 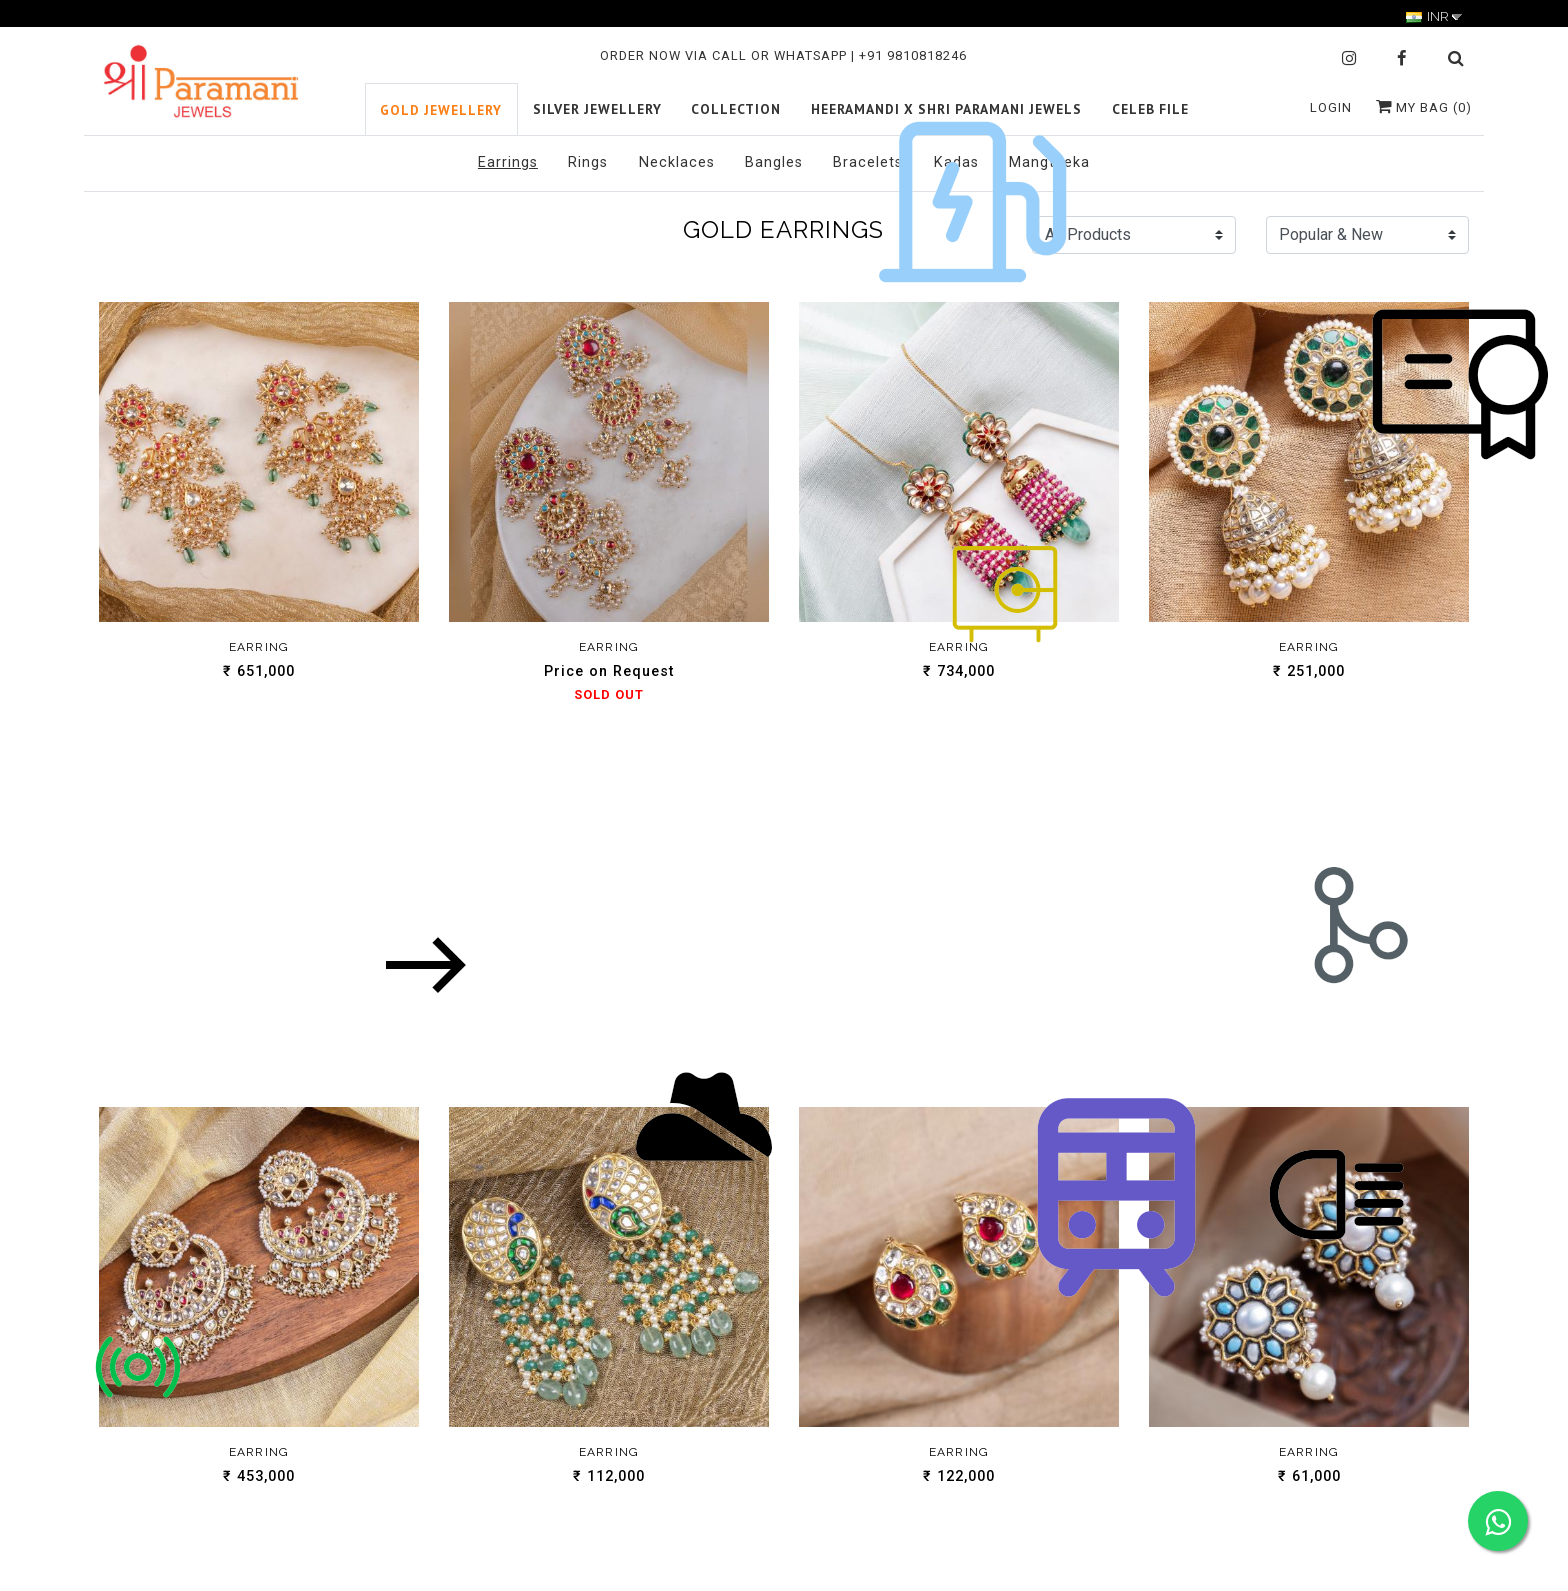 I want to click on merge branches in version control, so click(x=1361, y=929).